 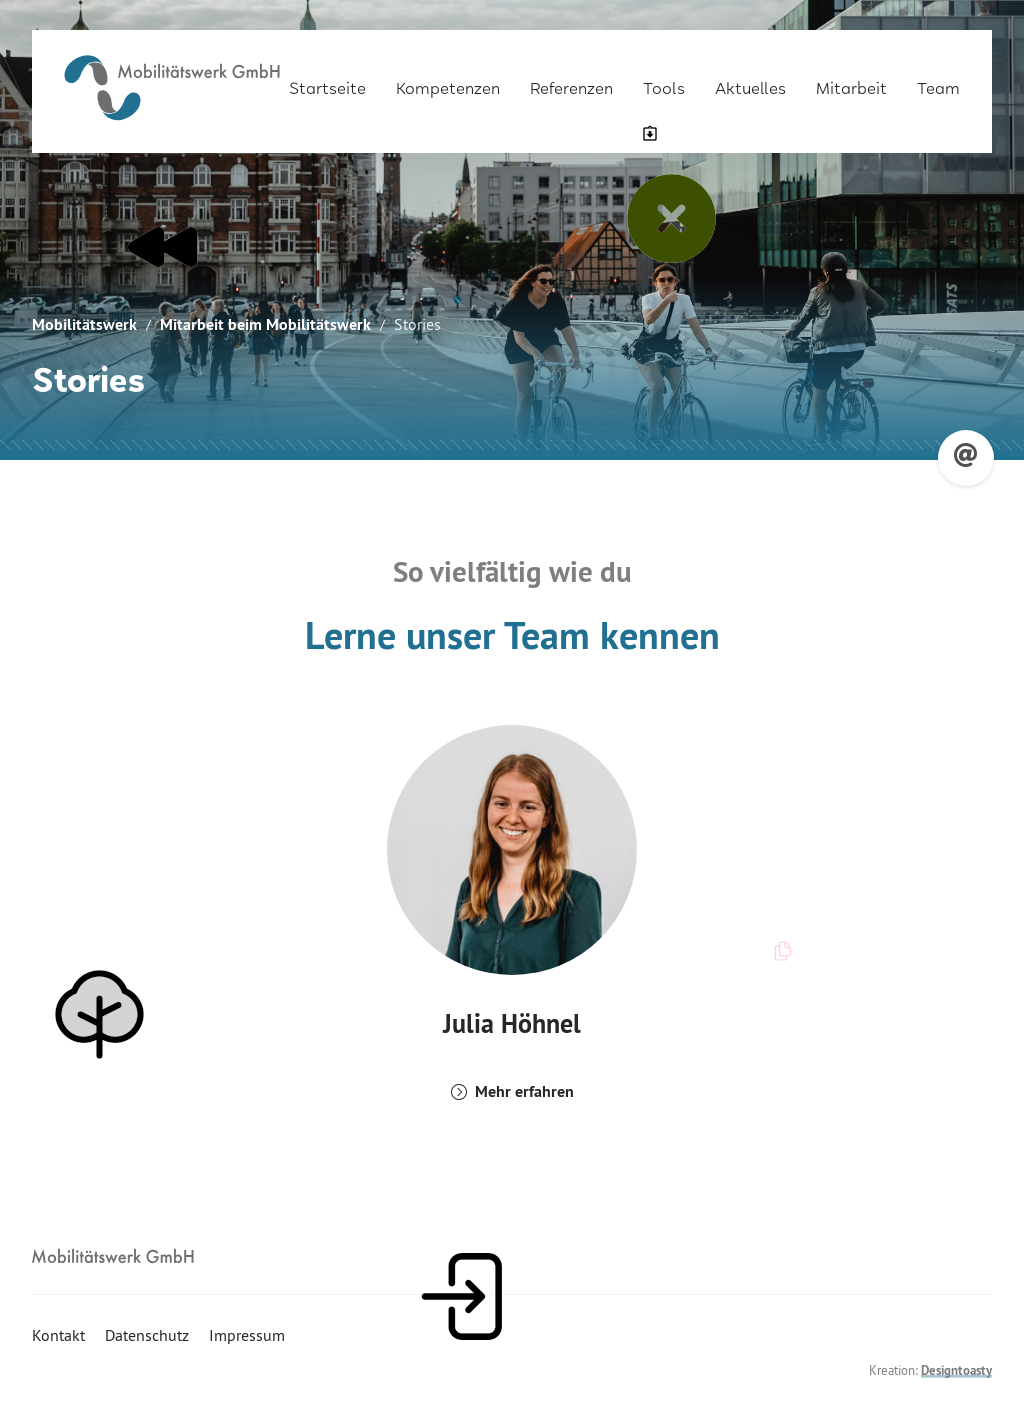 I want to click on log in to your account, so click(x=468, y=1296).